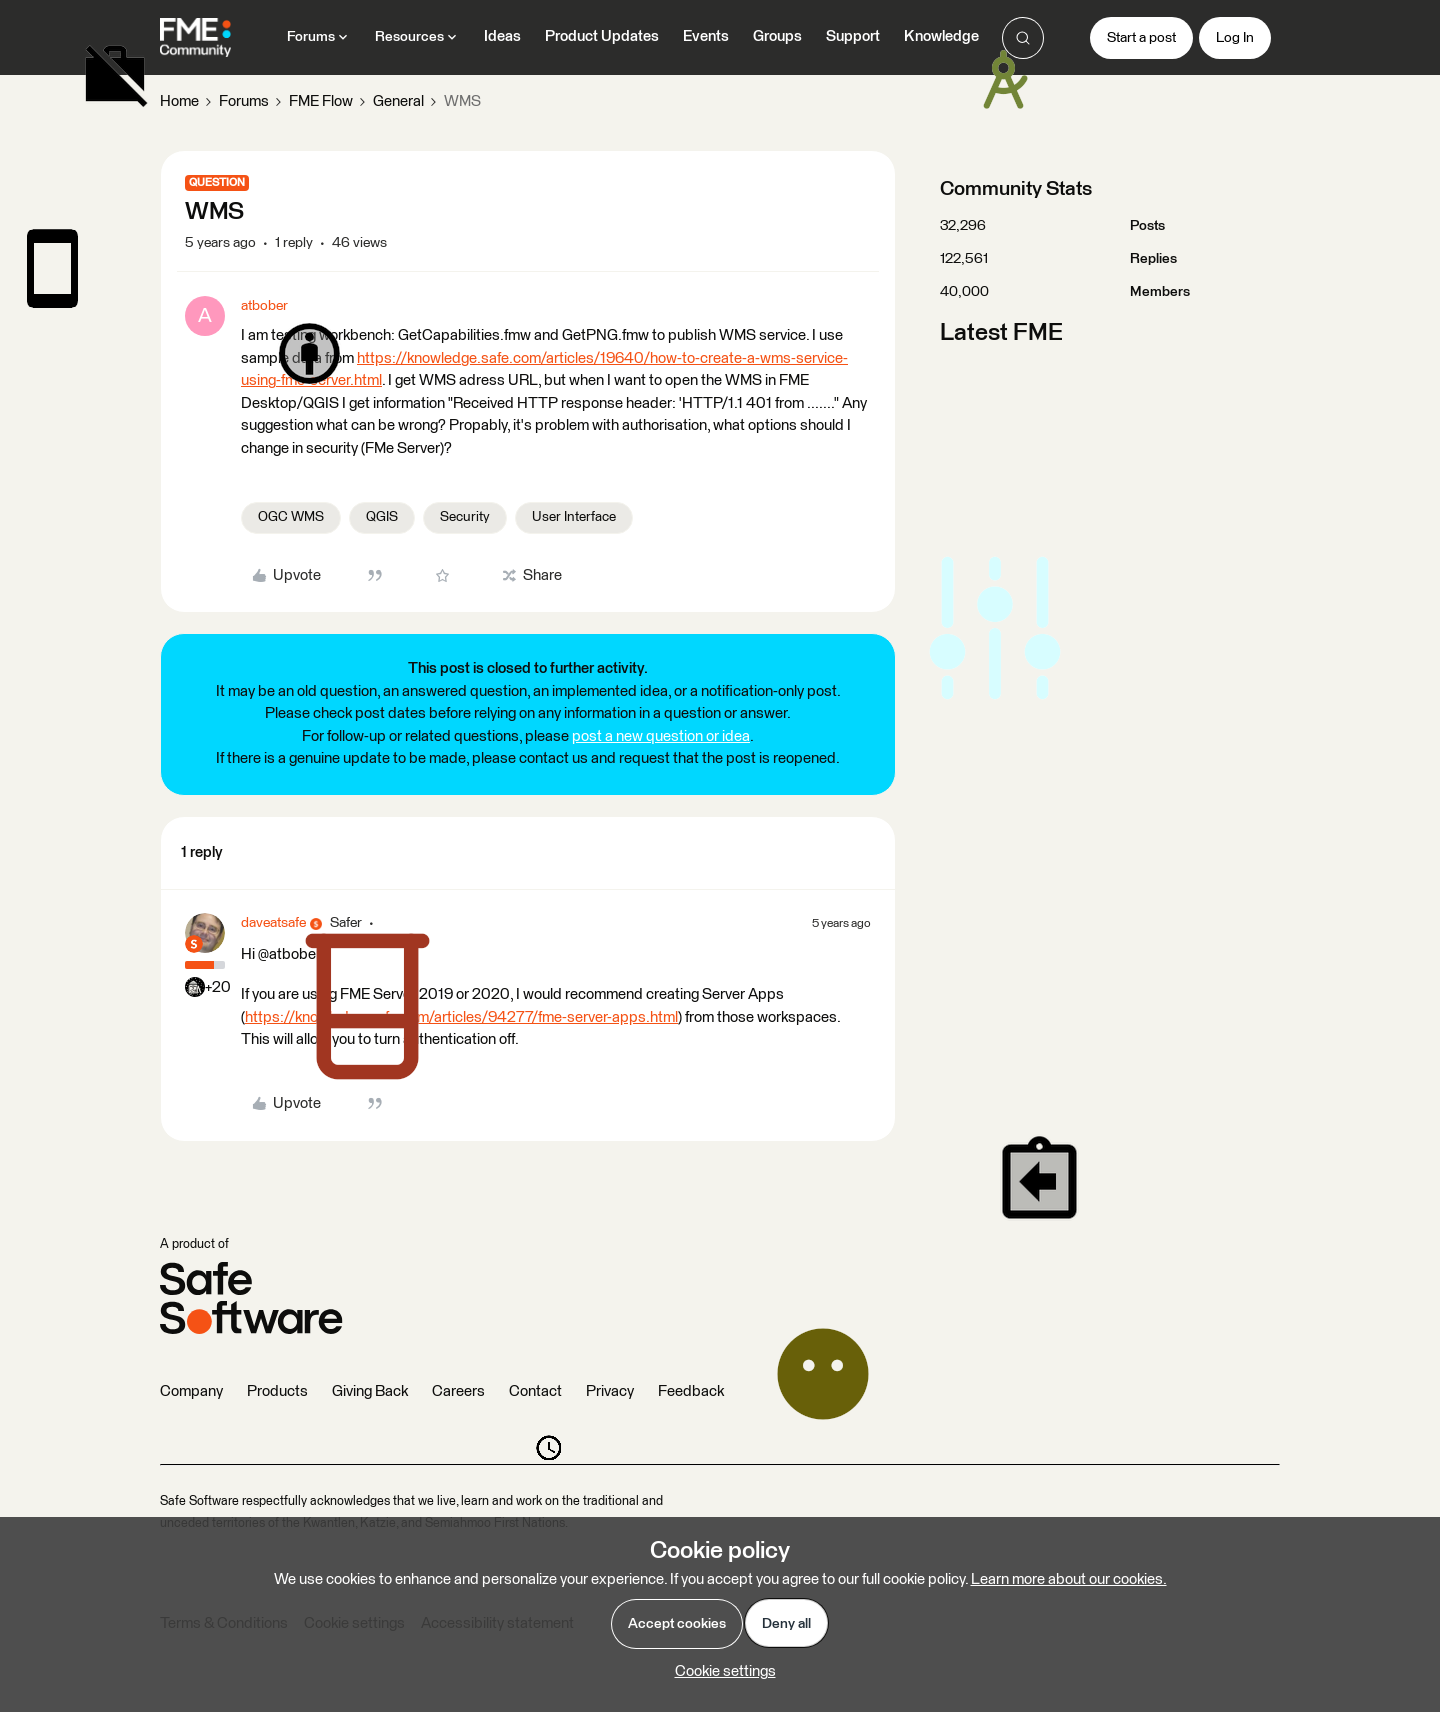 The height and width of the screenshot is (1712, 1440). I want to click on adjust settings or preferences, so click(995, 628).